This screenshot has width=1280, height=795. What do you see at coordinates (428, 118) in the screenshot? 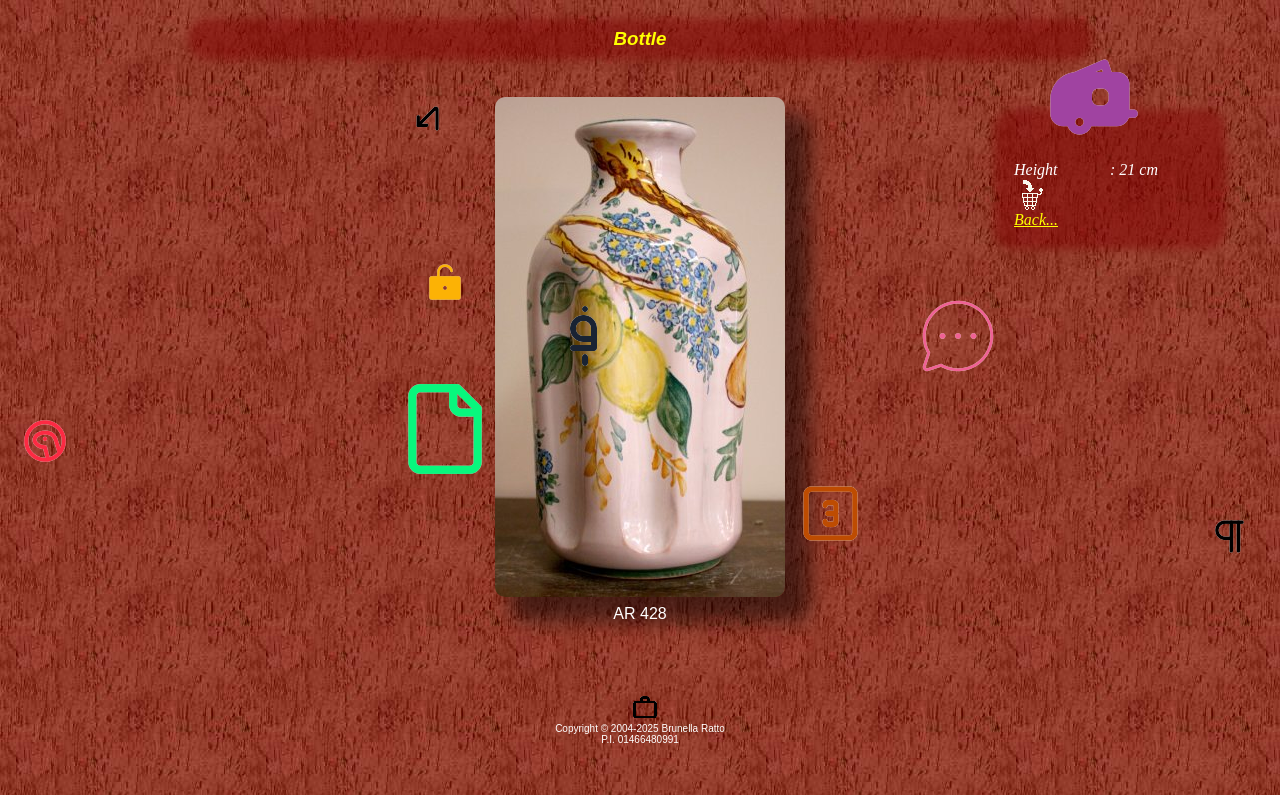
I see `make a sharp left turn in navigation` at bounding box center [428, 118].